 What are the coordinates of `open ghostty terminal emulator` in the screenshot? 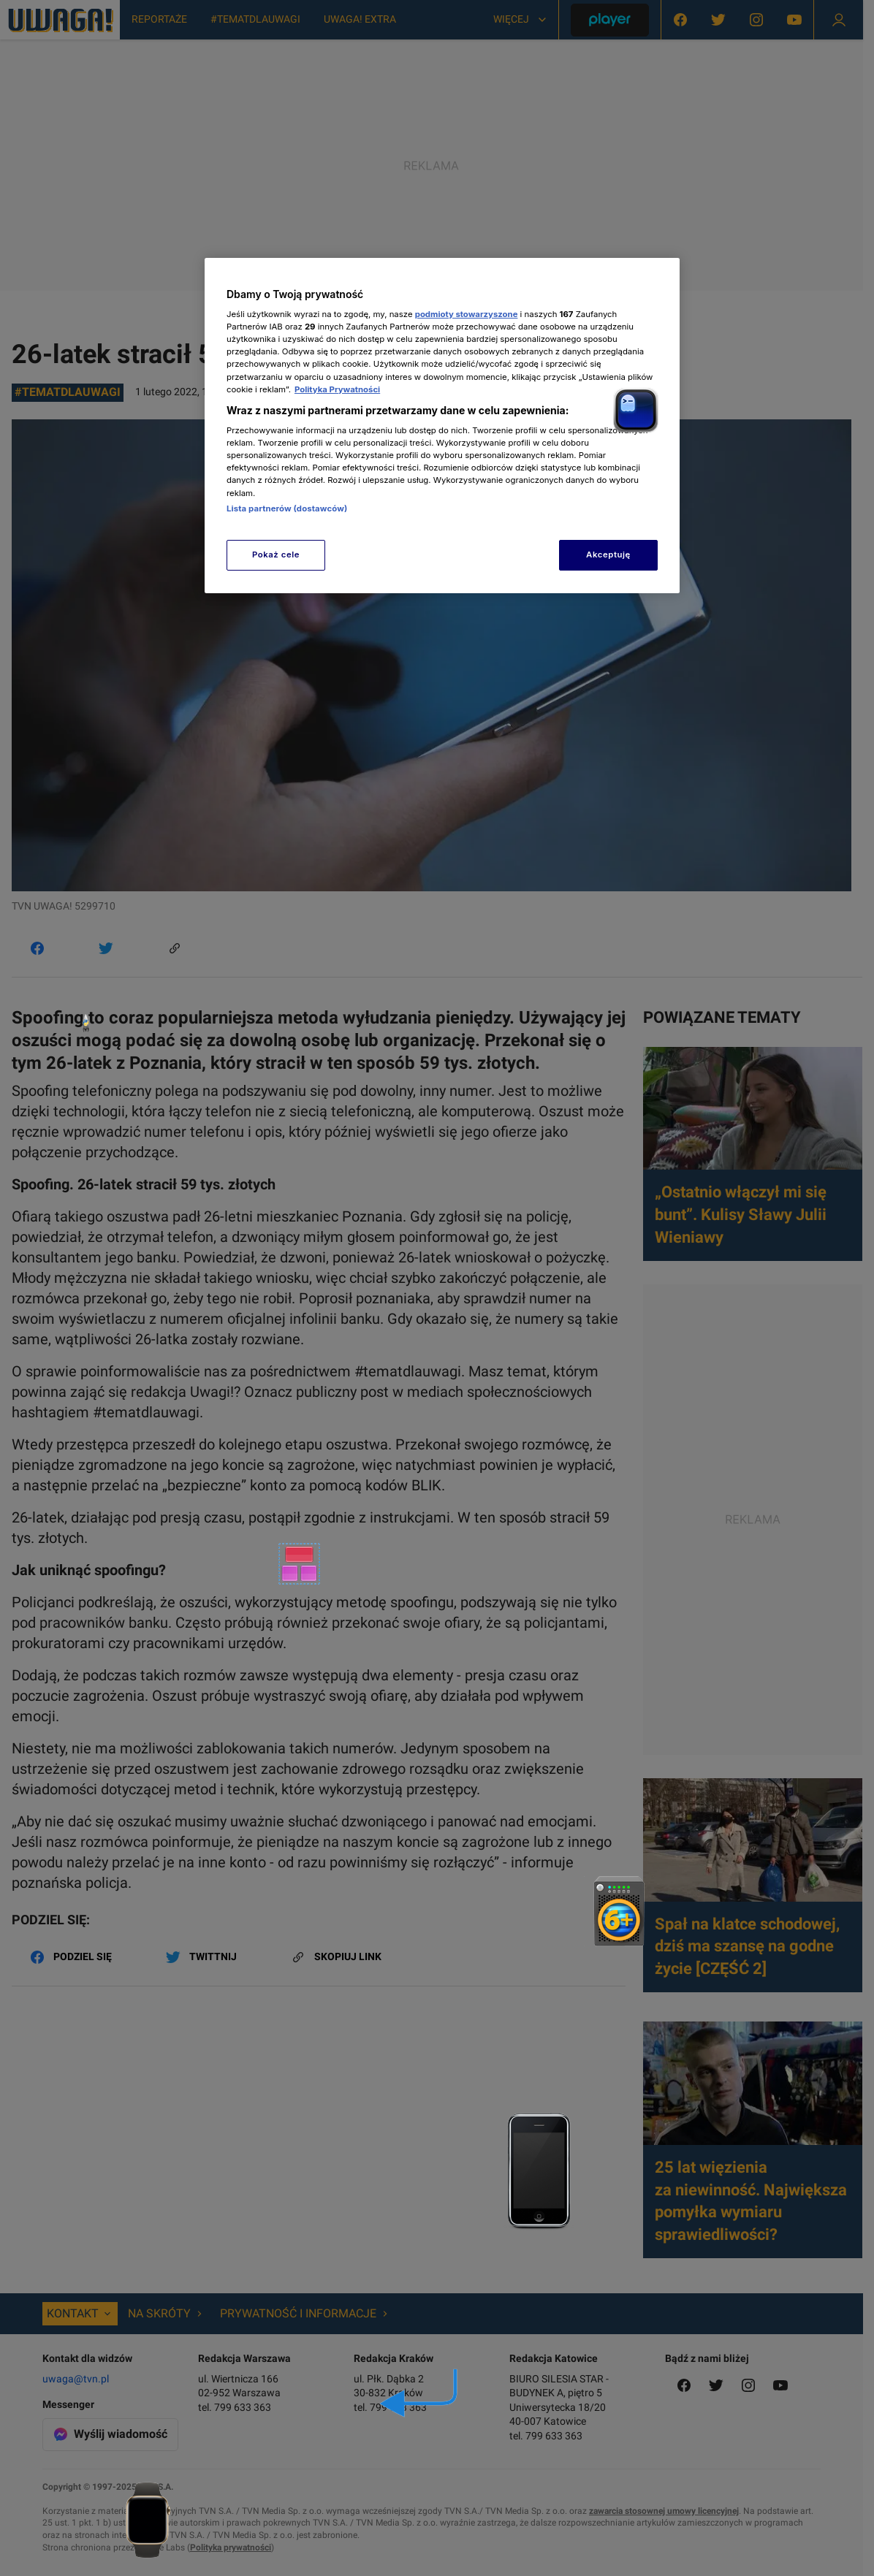 It's located at (636, 410).